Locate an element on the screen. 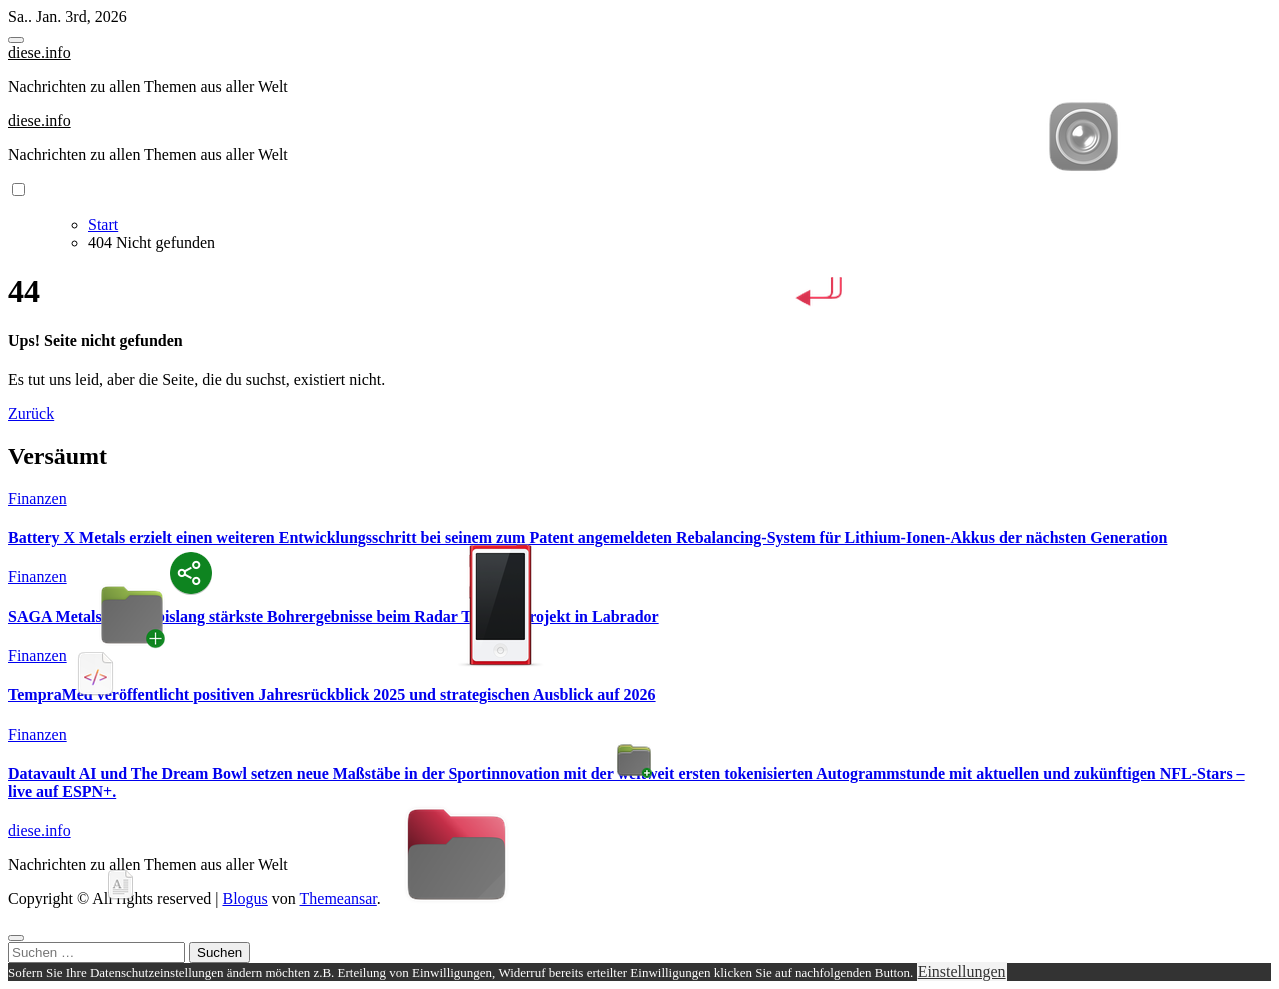 This screenshot has width=1279, height=989. drop files here to move them into this folder is located at coordinates (456, 854).